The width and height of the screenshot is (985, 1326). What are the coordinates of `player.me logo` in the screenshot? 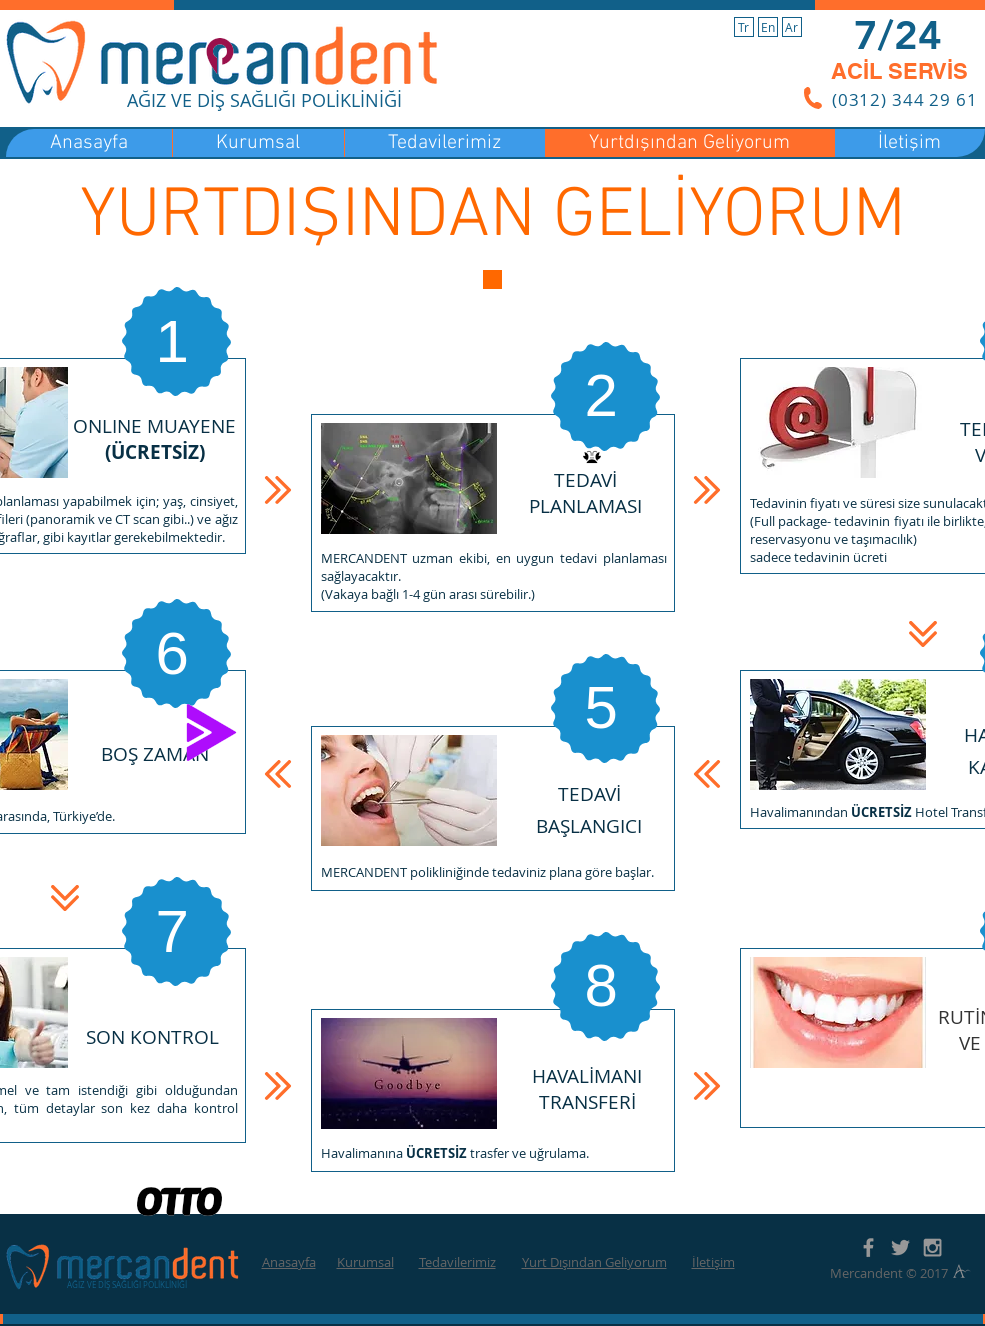 It's located at (220, 56).